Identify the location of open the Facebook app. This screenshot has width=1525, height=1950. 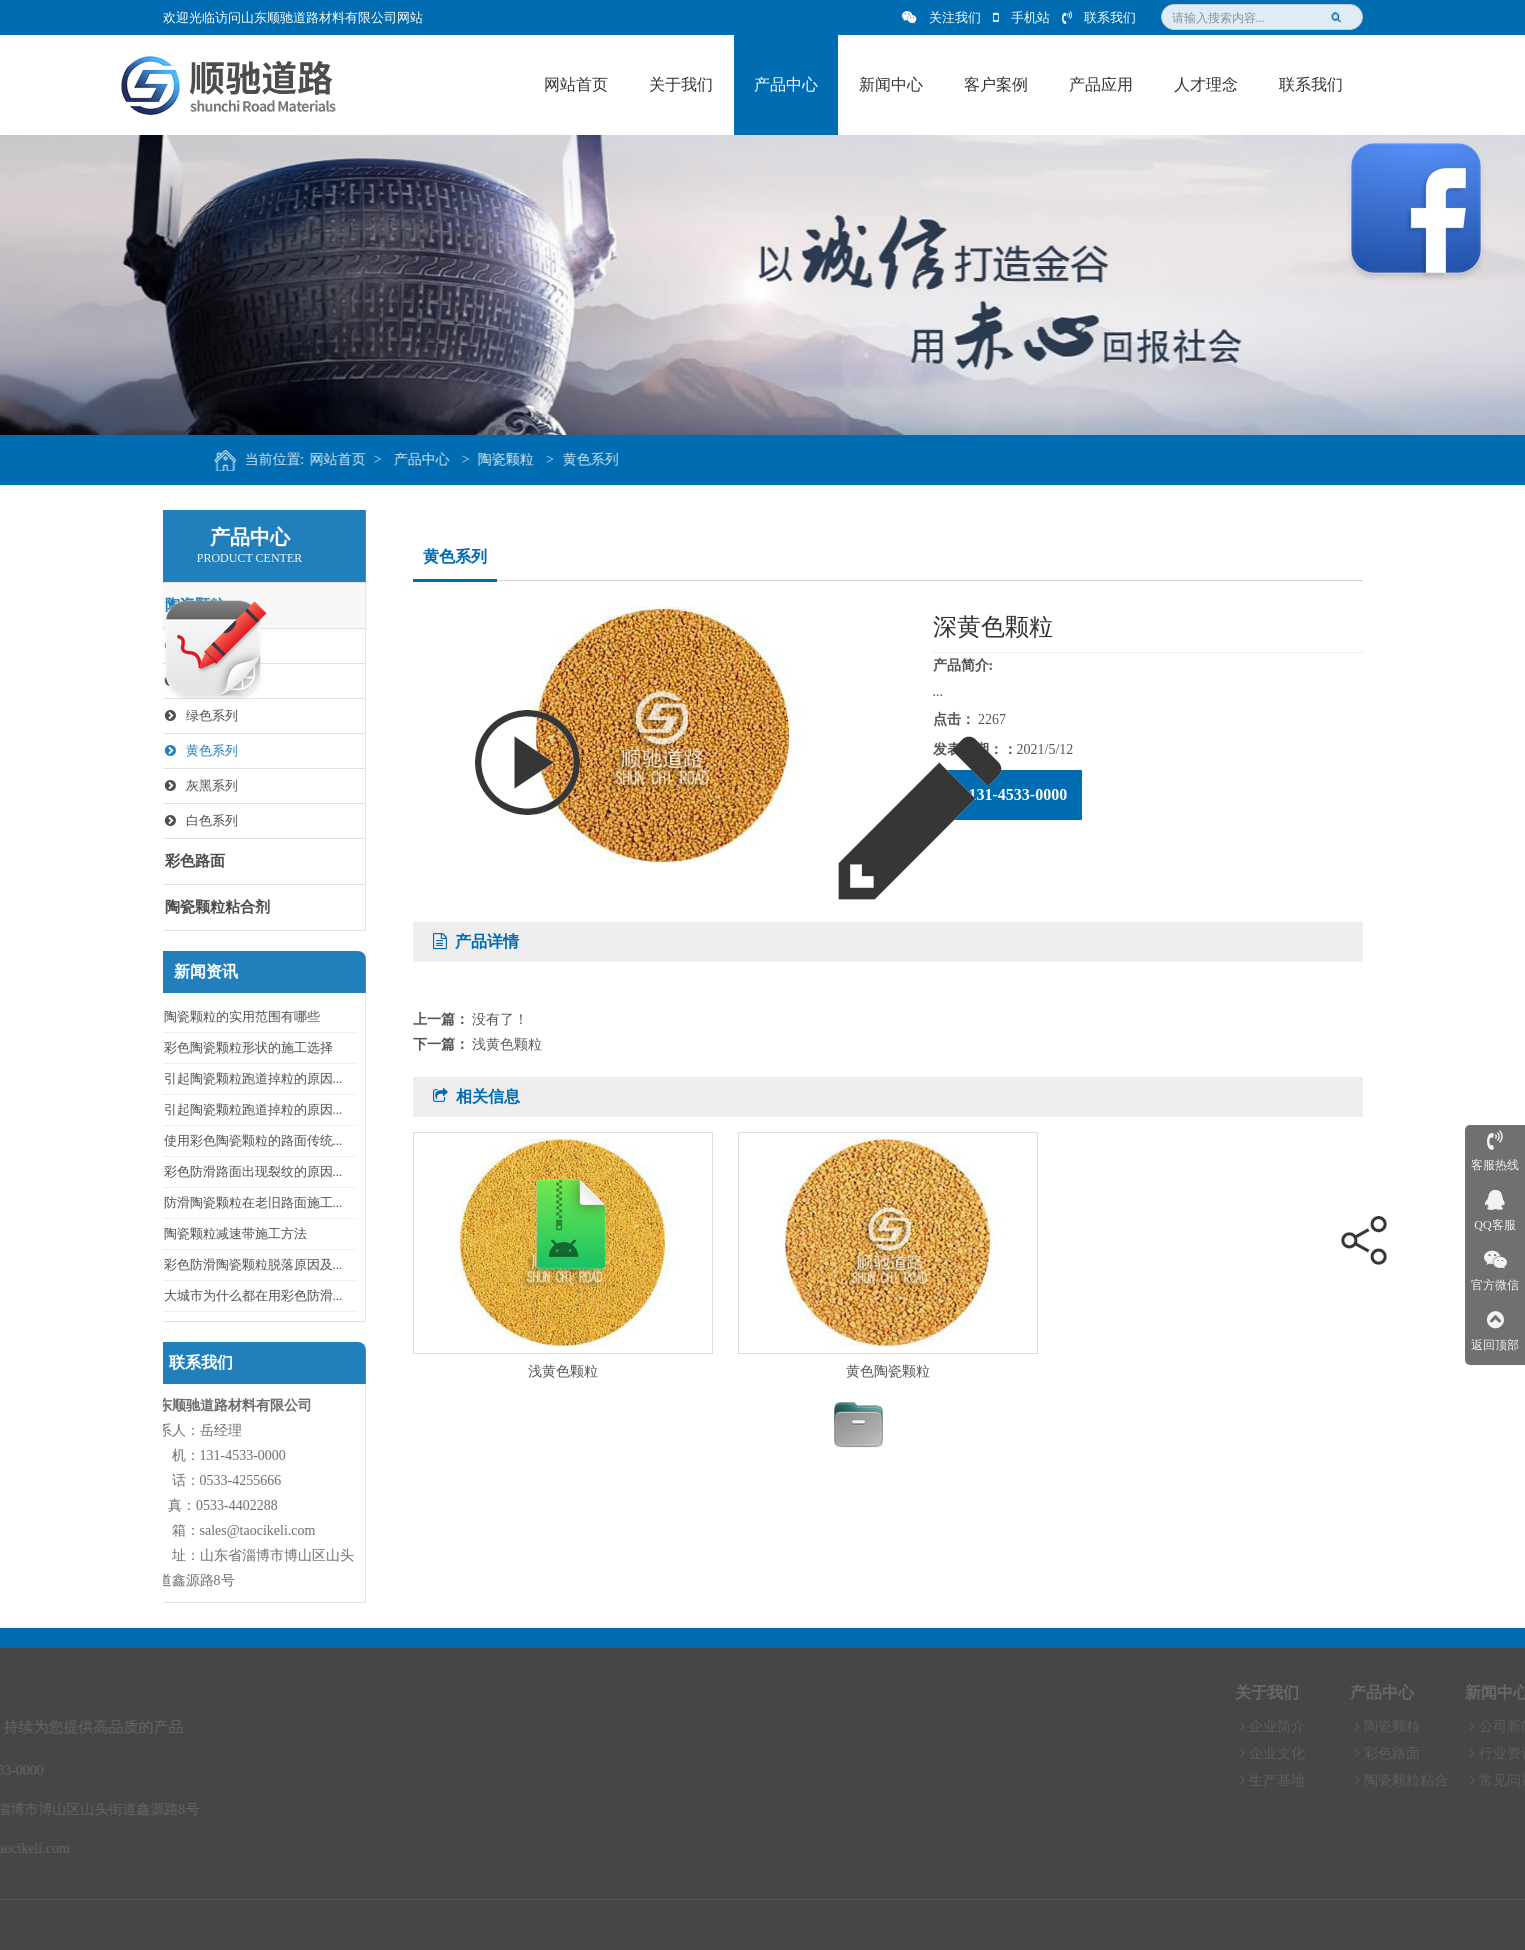
(1416, 208).